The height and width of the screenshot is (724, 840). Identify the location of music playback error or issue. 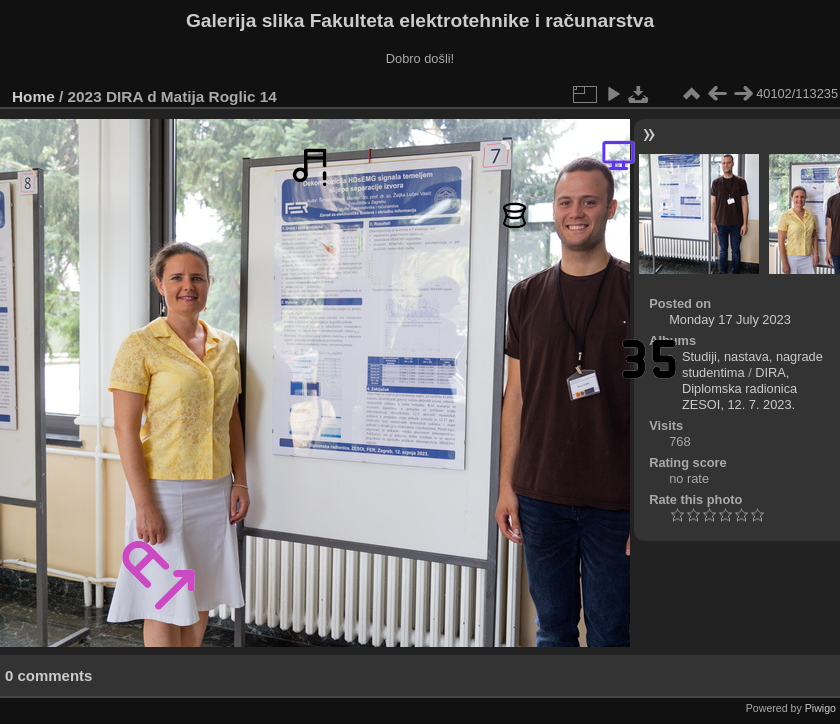
(311, 165).